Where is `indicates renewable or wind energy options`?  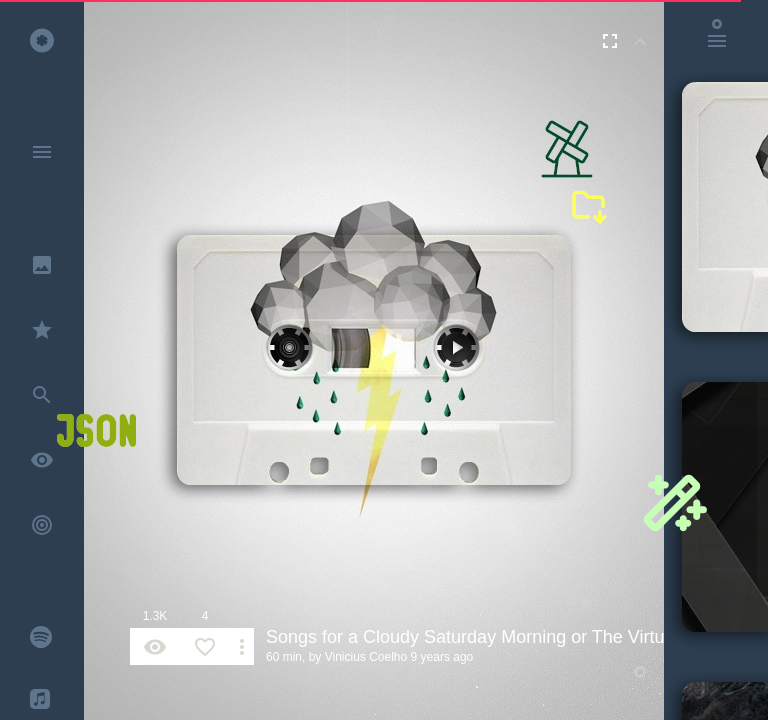 indicates renewable or wind energy options is located at coordinates (567, 150).